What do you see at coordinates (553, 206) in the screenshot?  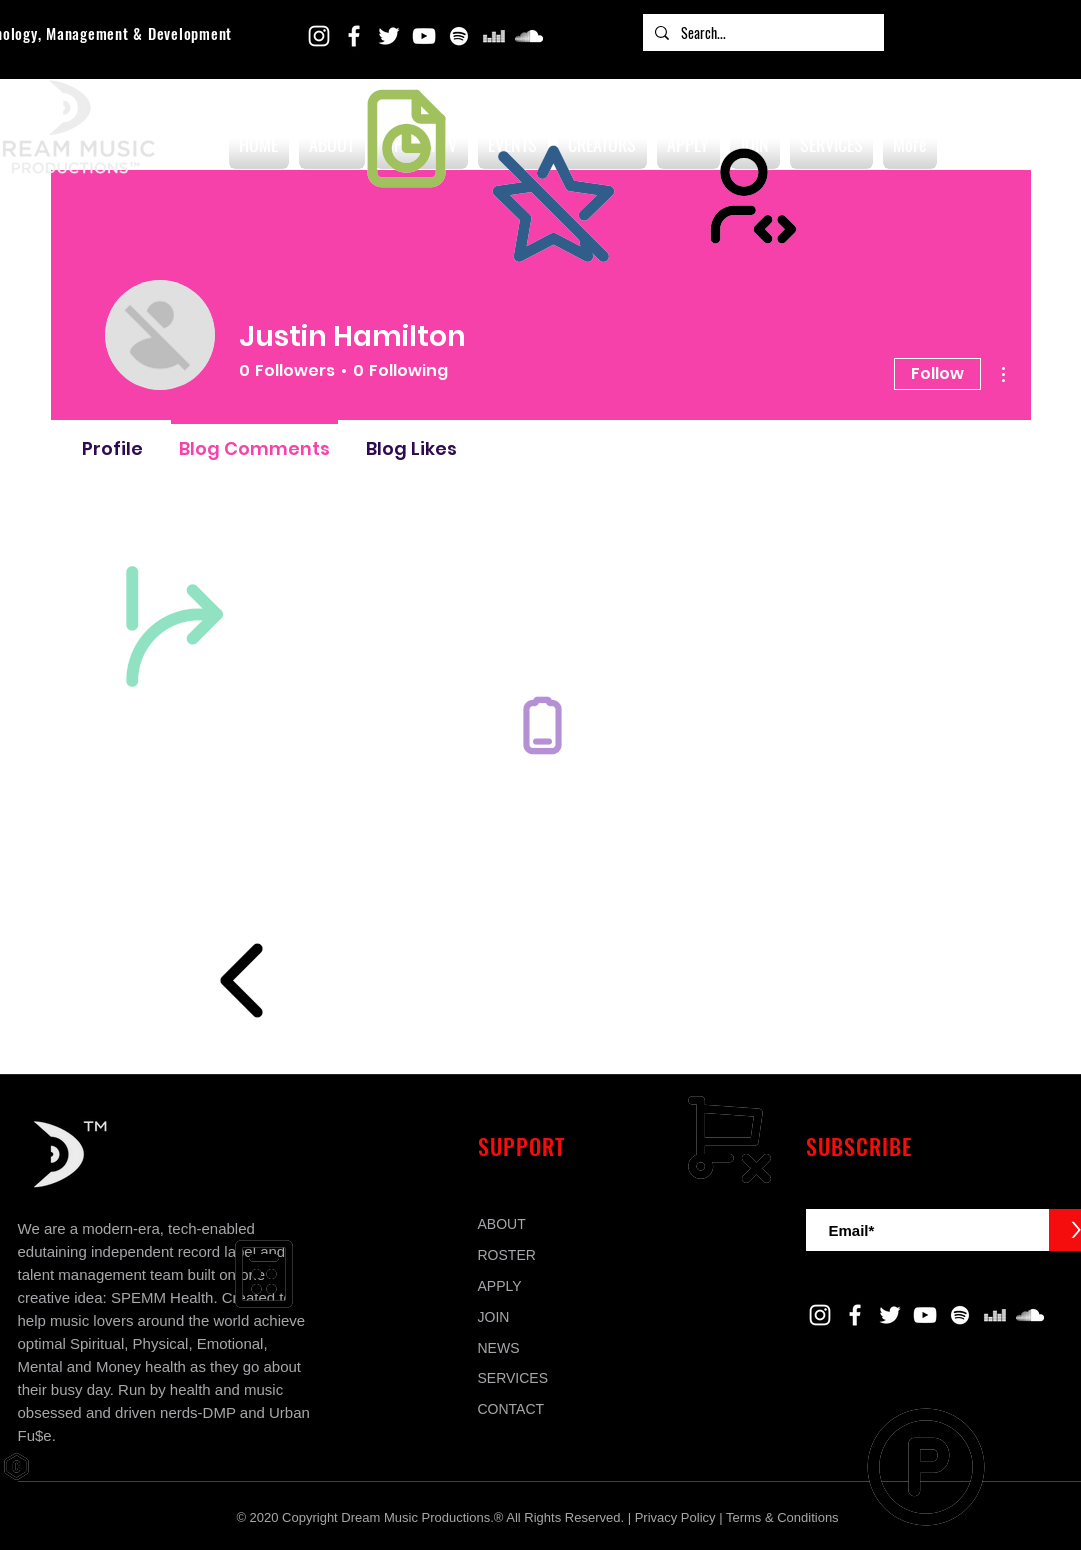 I see `remove from favorites` at bounding box center [553, 206].